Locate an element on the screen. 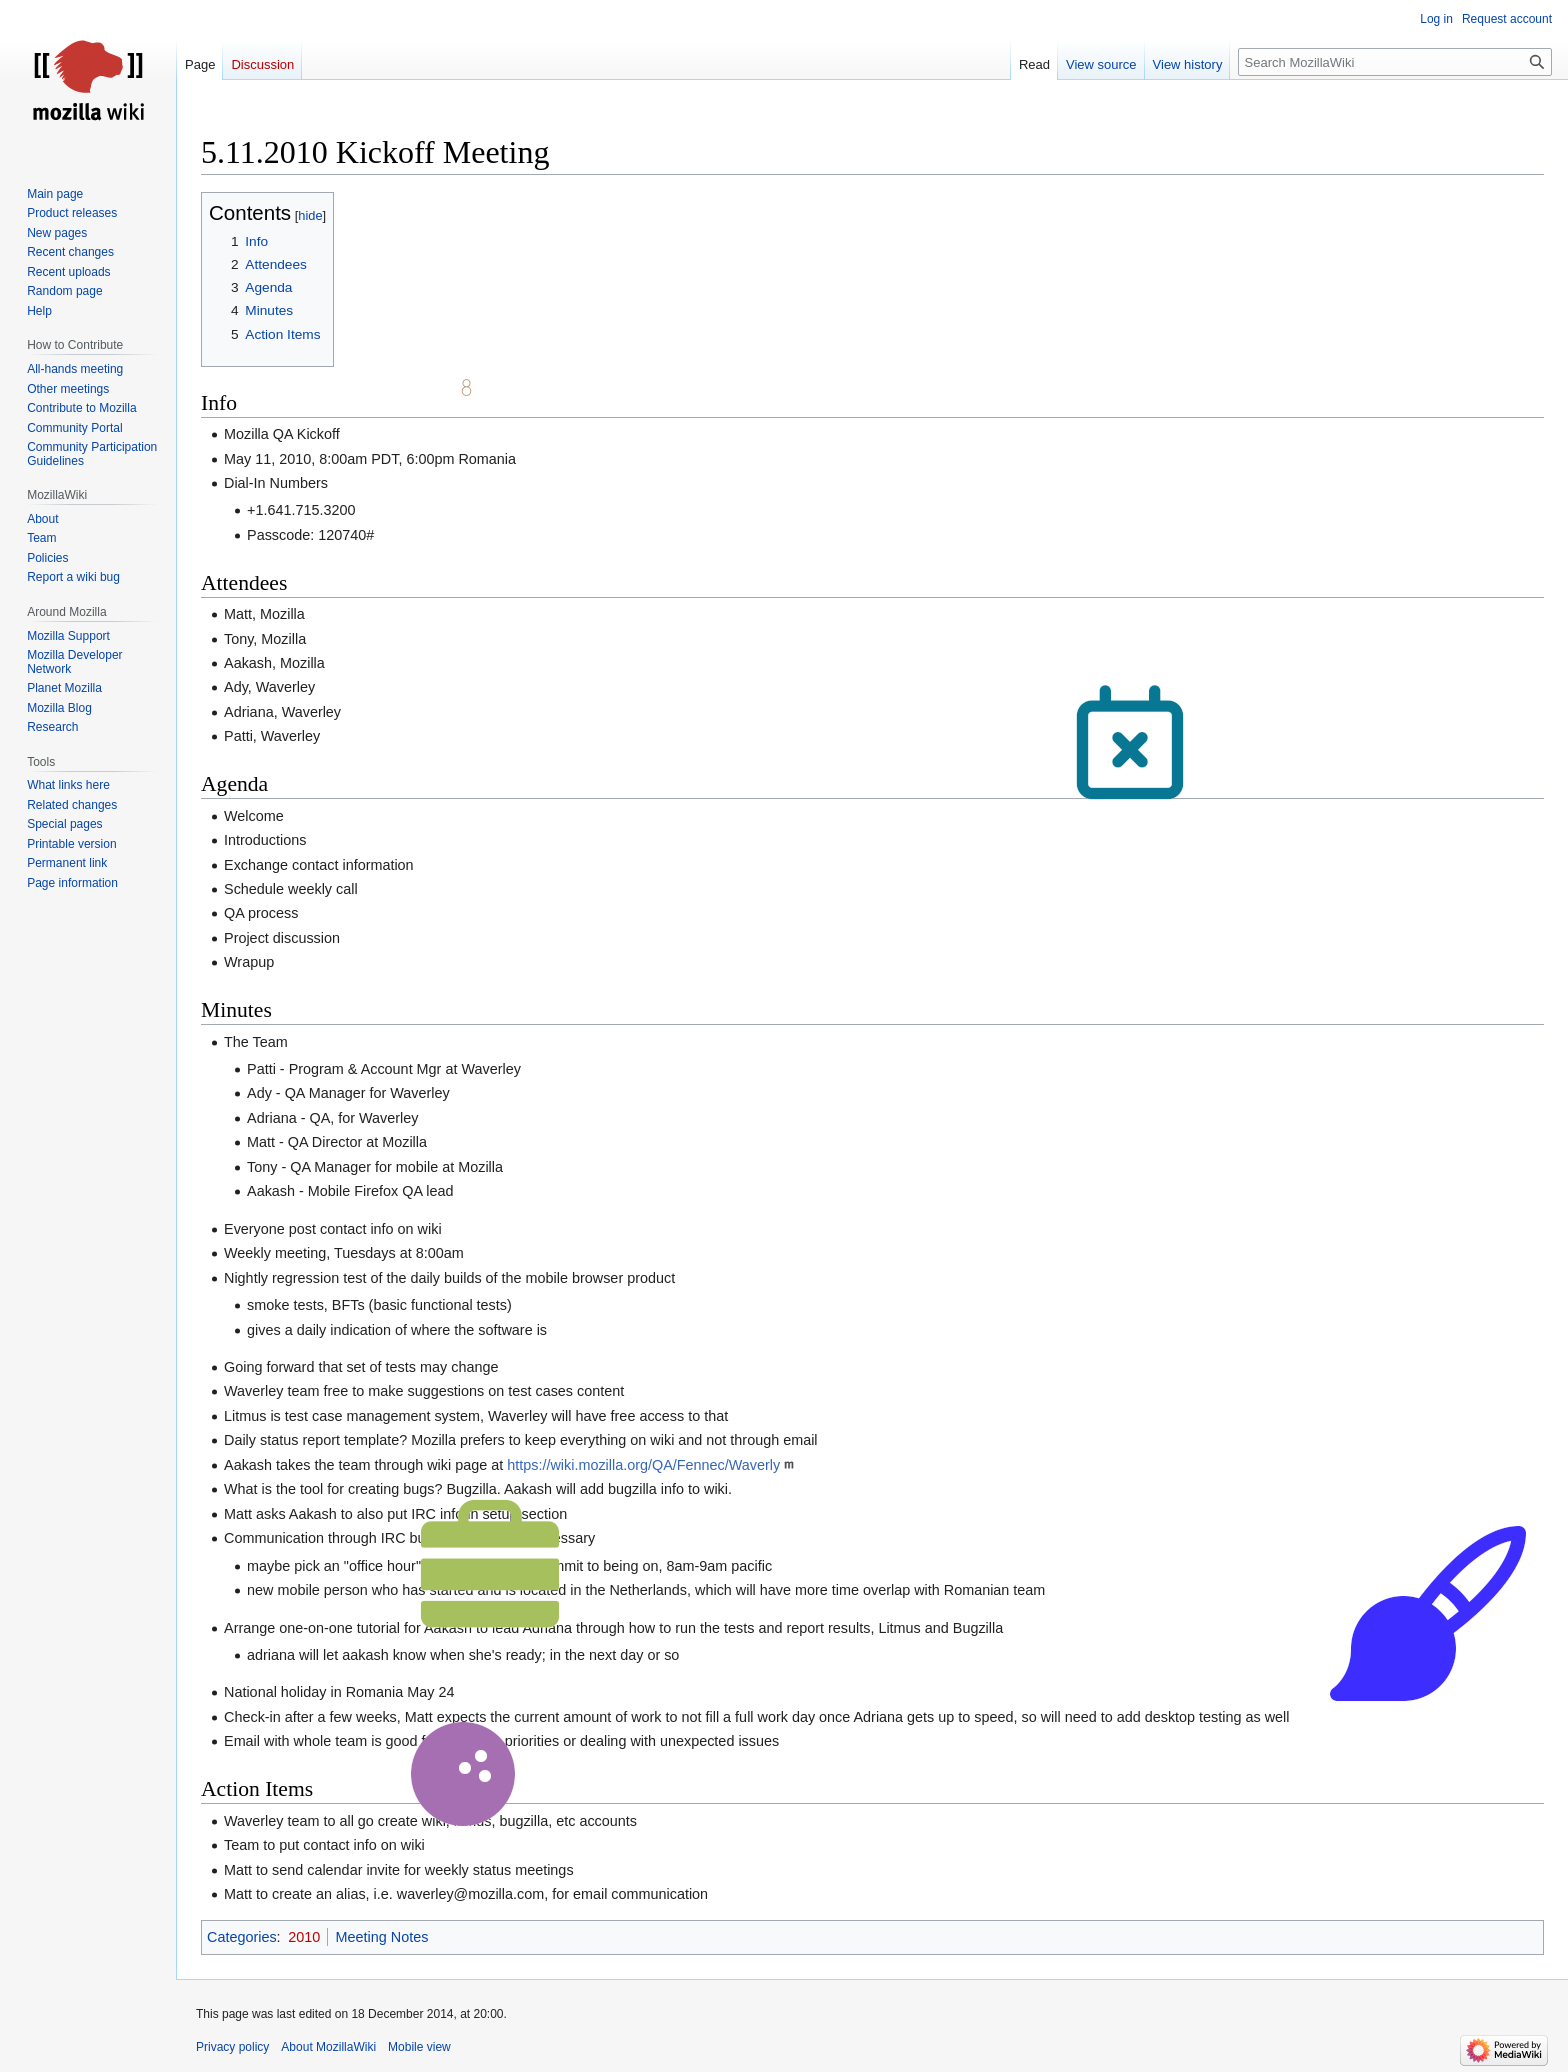  cancel or remove a scheduled event is located at coordinates (1130, 746).